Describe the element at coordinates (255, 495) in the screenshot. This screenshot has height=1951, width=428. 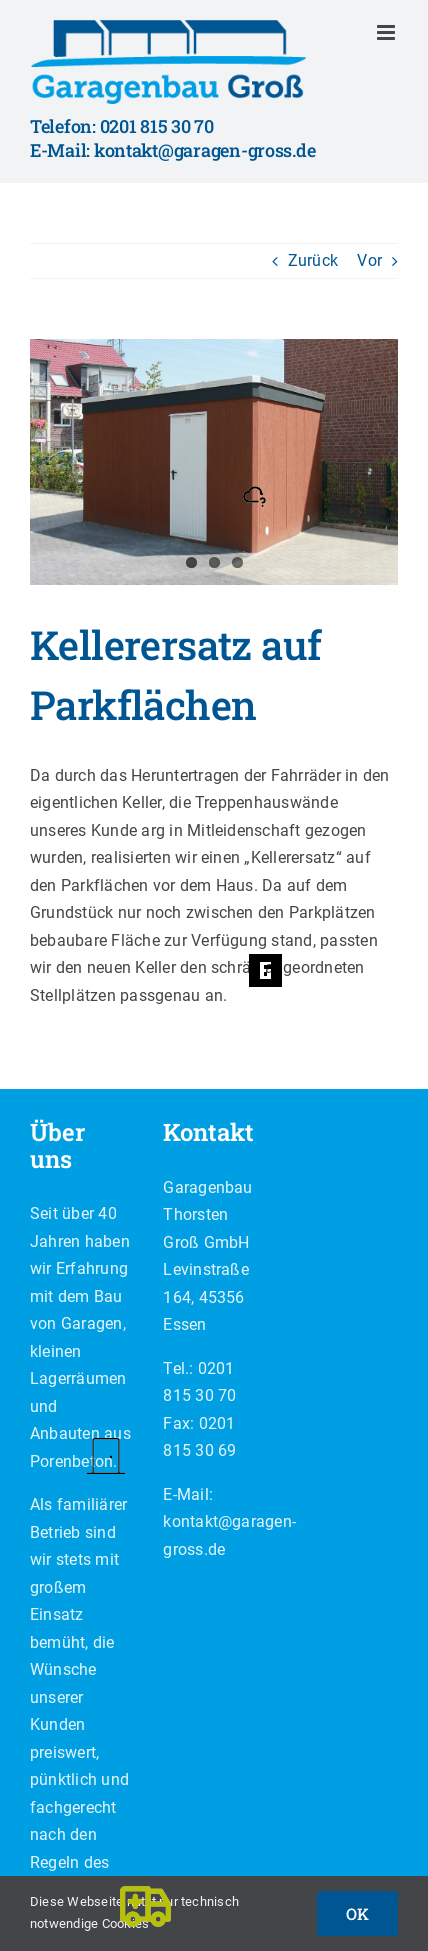
I see `cloud storage help or support` at that location.